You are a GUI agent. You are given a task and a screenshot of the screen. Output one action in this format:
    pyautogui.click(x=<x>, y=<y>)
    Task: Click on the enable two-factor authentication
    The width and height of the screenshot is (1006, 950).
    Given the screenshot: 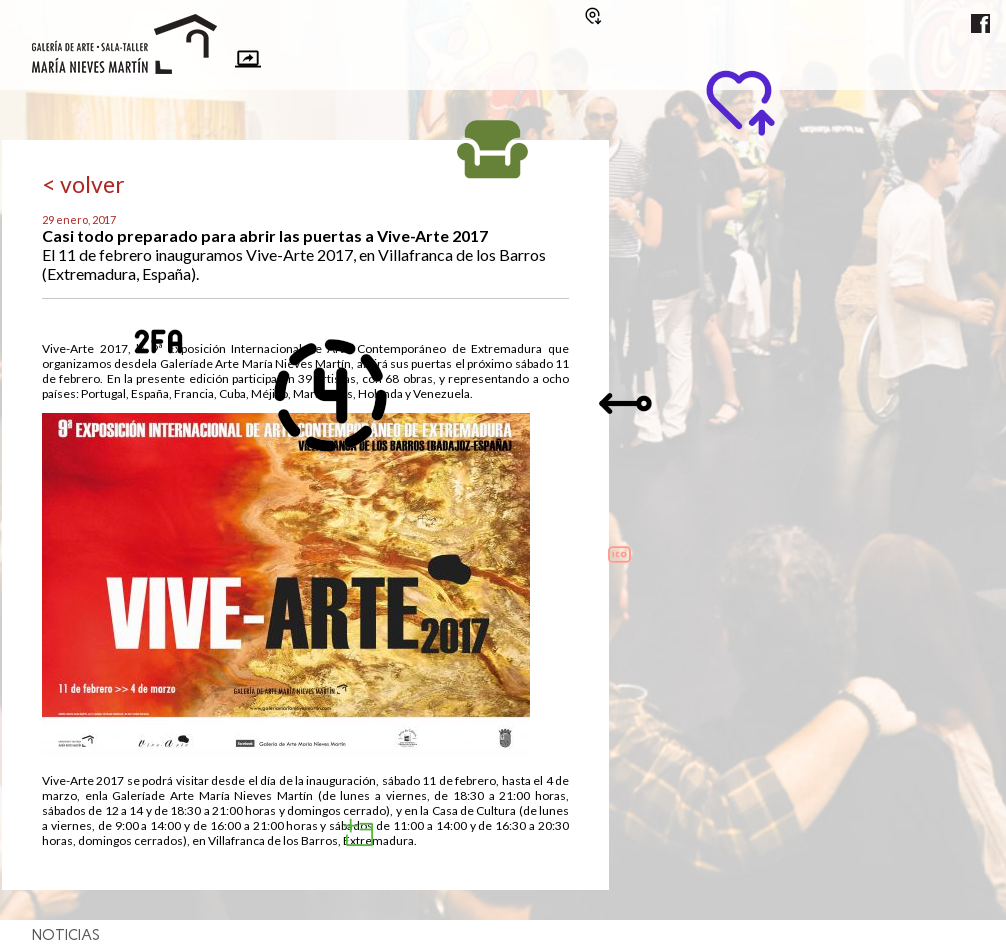 What is the action you would take?
    pyautogui.click(x=158, y=341)
    